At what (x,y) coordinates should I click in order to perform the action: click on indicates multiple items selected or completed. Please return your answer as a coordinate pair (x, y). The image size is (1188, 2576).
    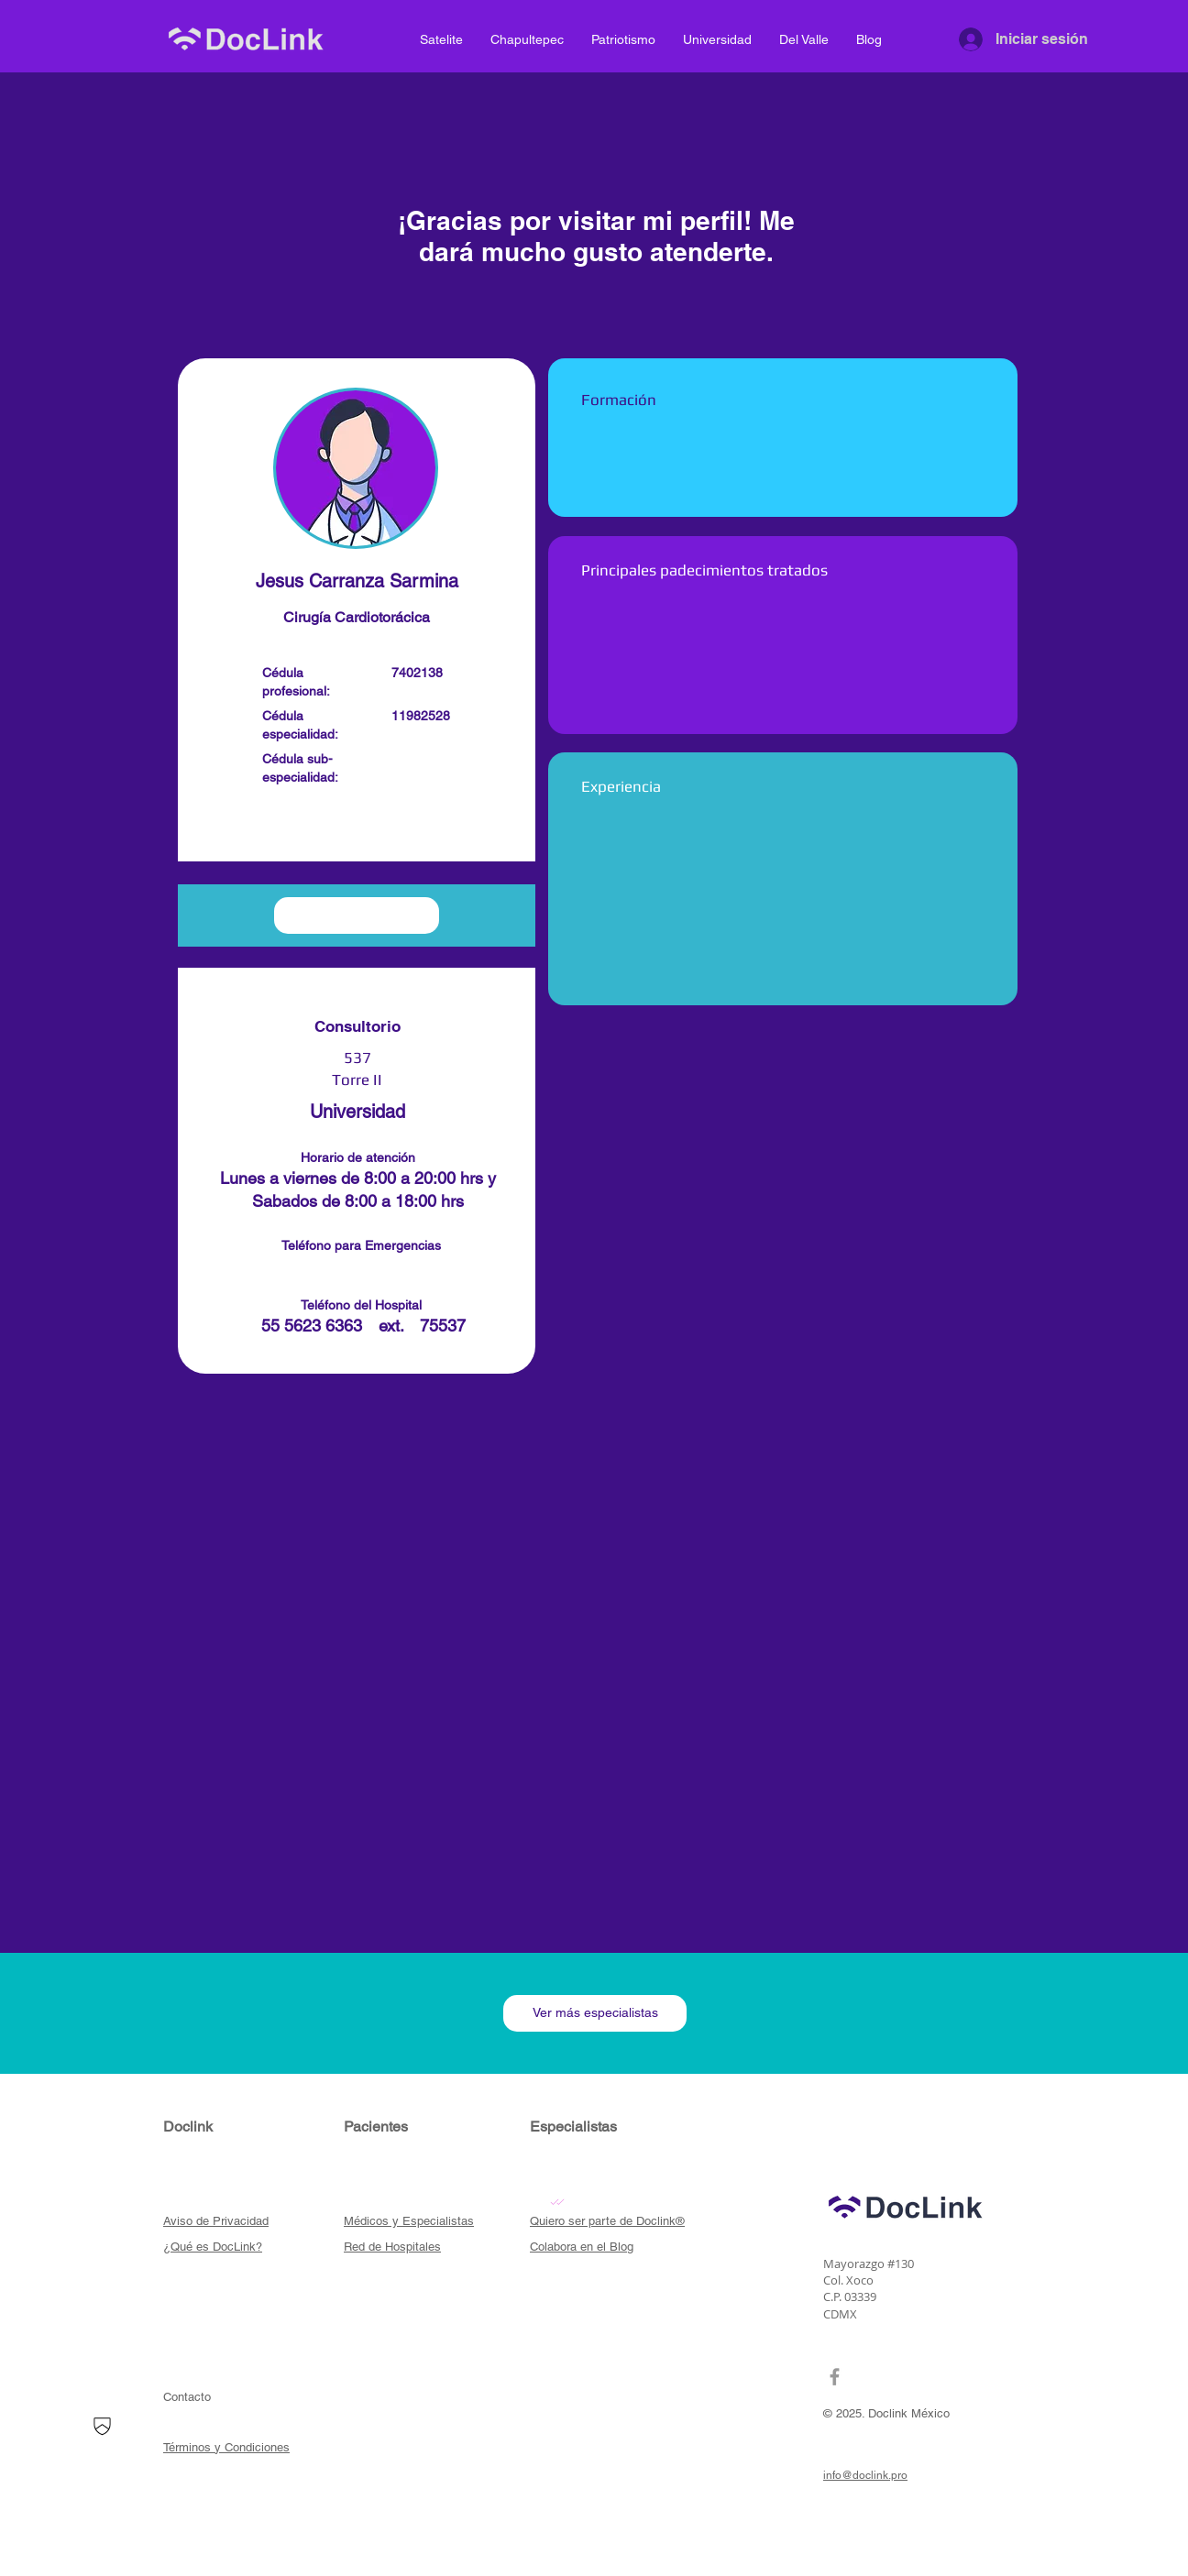
    Looking at the image, I should click on (557, 2202).